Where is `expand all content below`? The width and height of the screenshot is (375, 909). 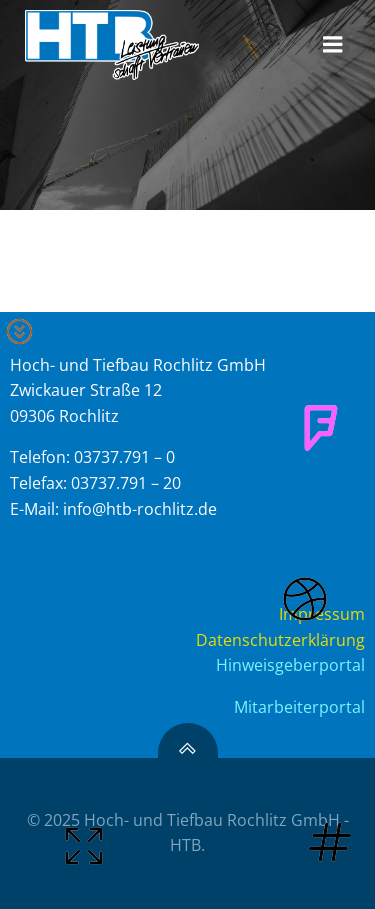 expand all content below is located at coordinates (19, 331).